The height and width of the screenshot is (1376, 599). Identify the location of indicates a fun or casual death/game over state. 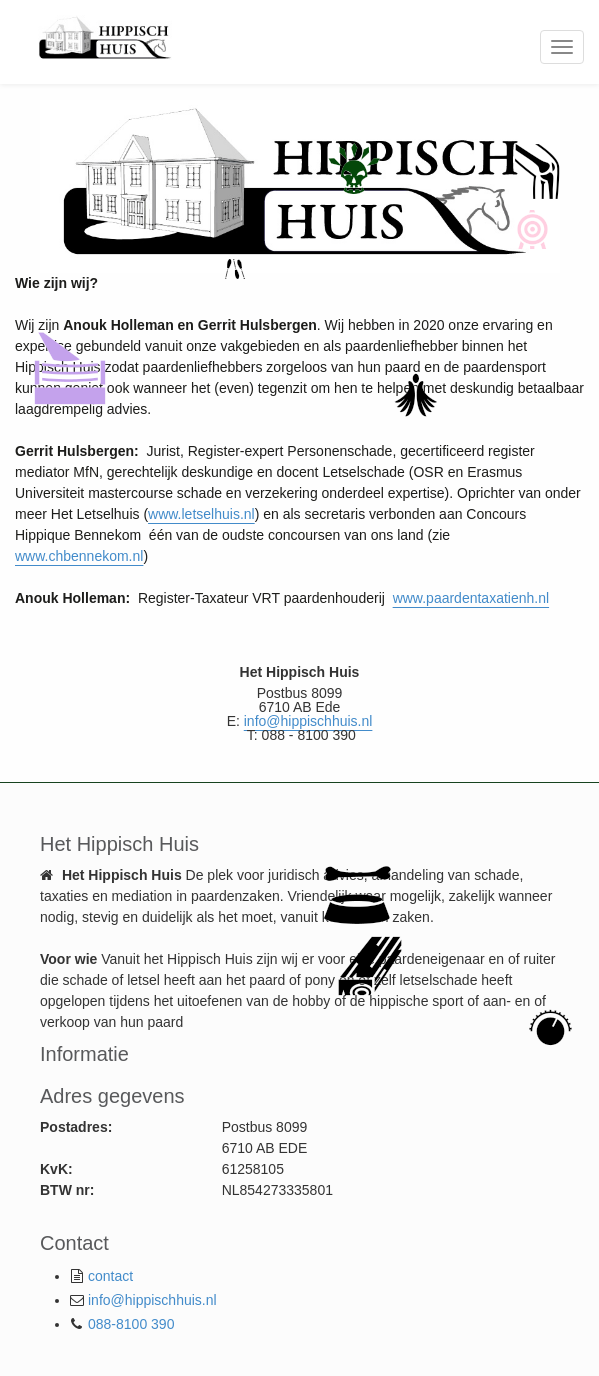
(354, 168).